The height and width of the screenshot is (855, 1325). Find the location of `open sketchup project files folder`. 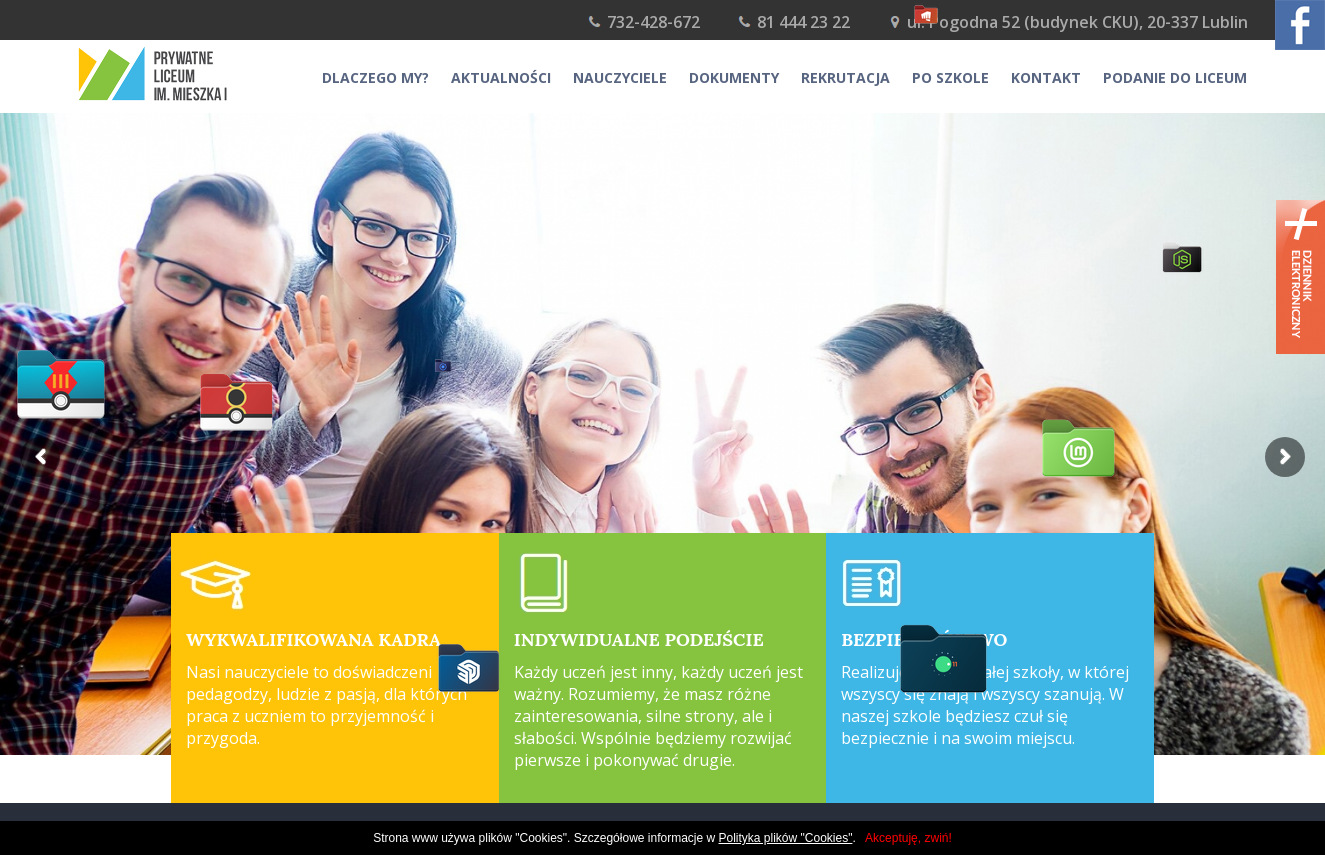

open sketchup project files folder is located at coordinates (468, 669).